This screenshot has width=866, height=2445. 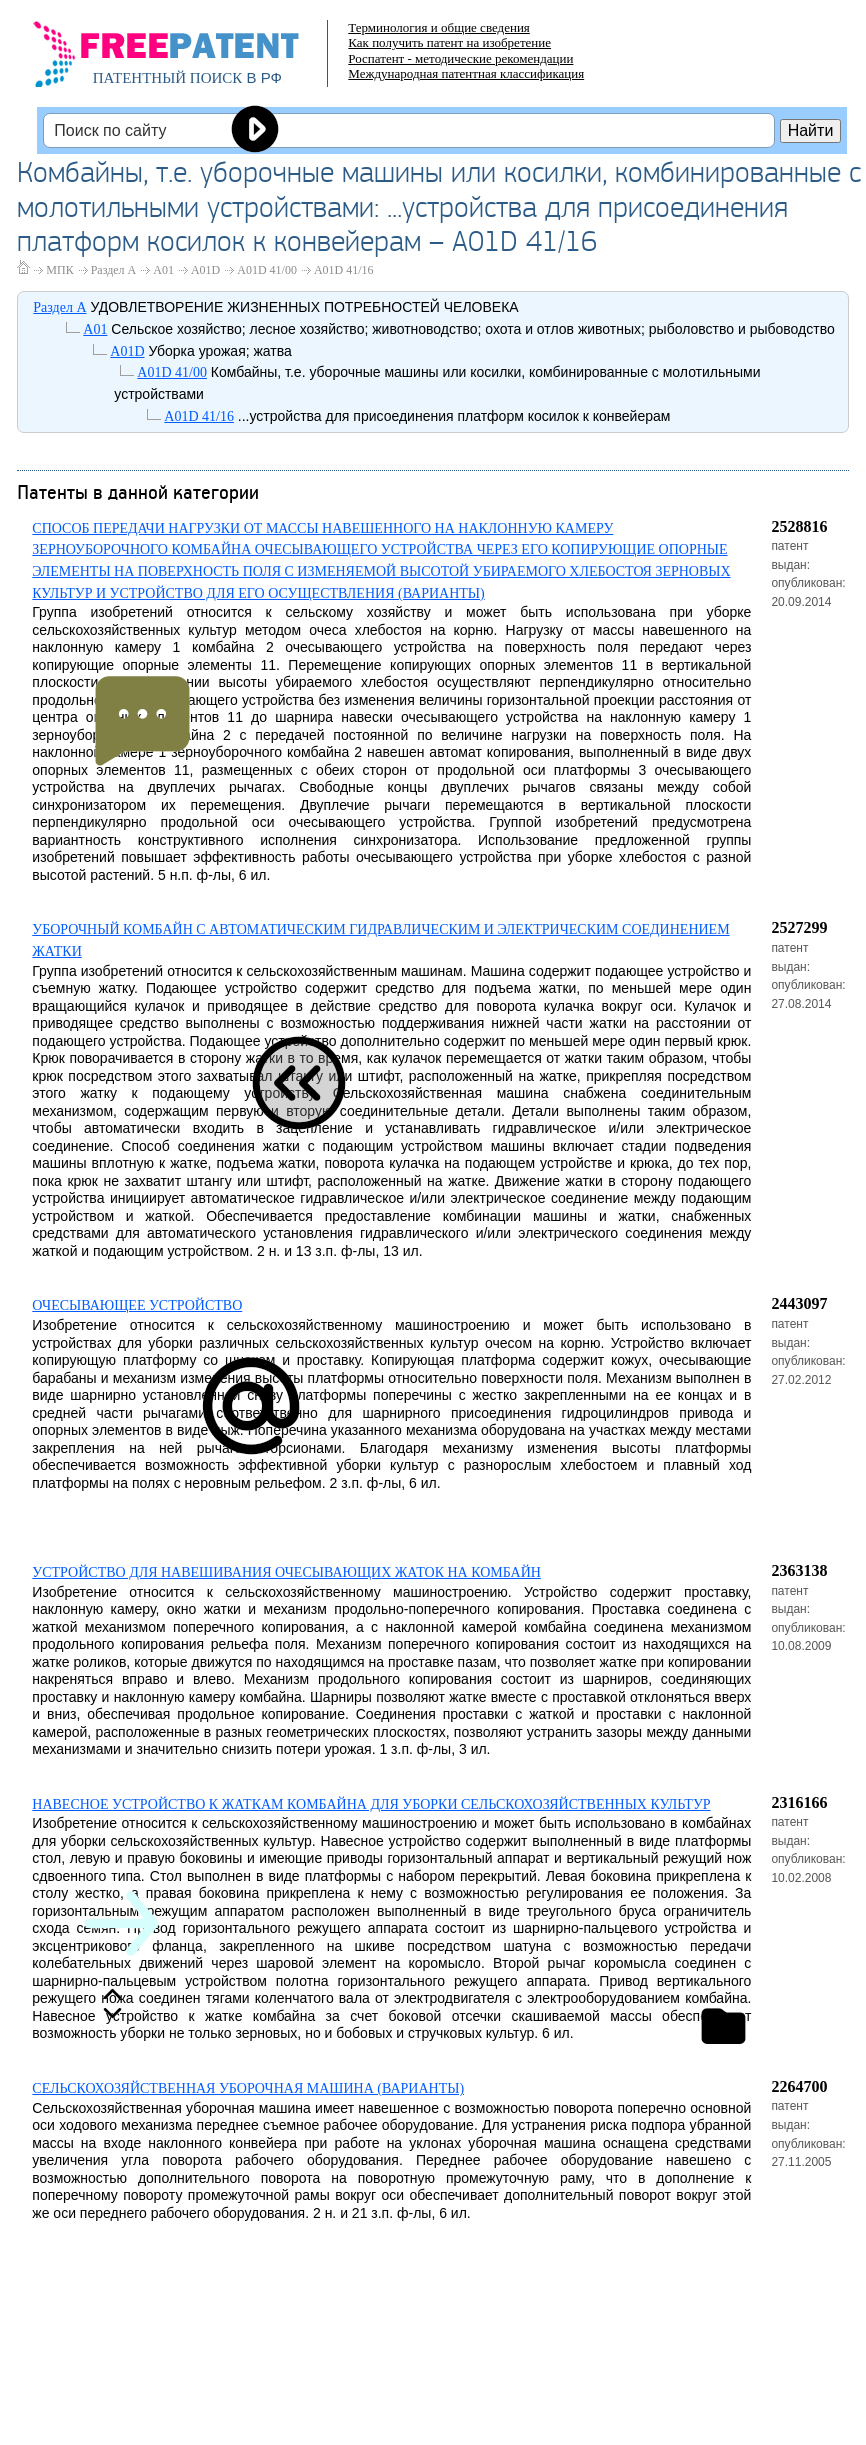 I want to click on compose a new email, so click(x=251, y=1406).